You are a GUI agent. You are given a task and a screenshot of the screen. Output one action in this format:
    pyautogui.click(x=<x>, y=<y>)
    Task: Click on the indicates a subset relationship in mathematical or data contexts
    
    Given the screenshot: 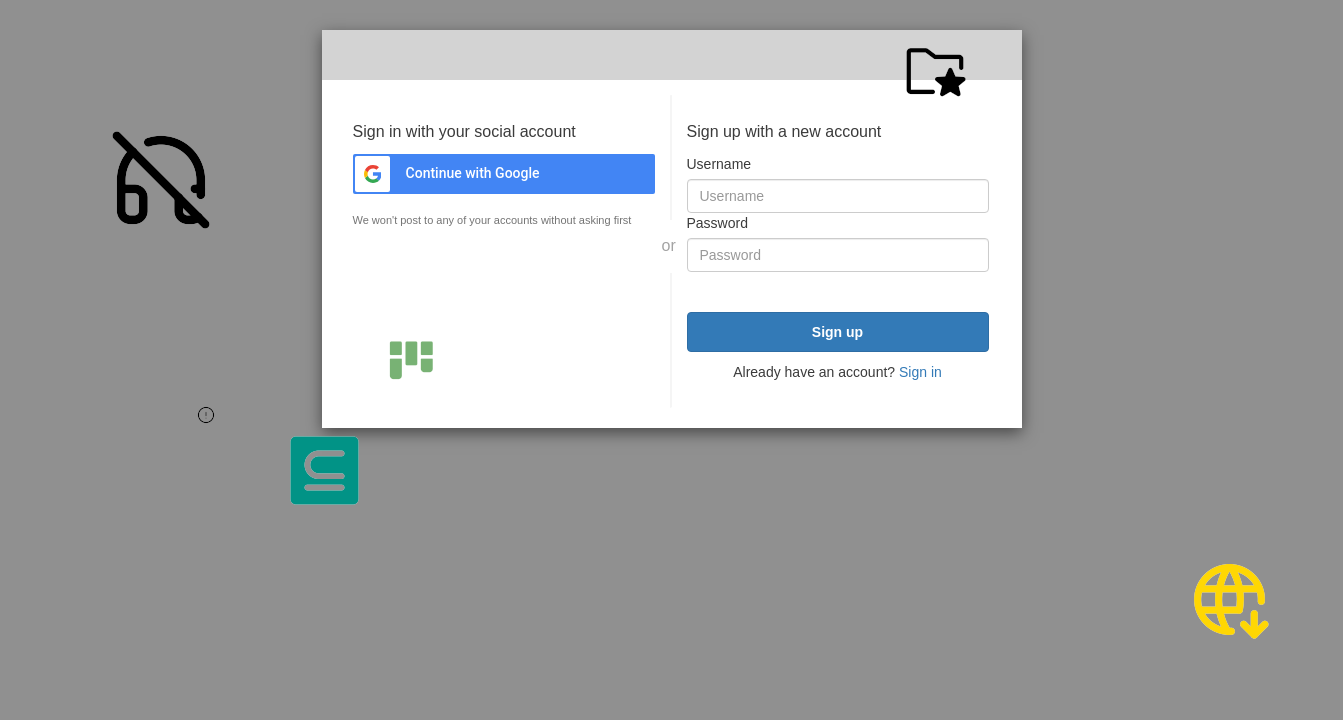 What is the action you would take?
    pyautogui.click(x=324, y=470)
    